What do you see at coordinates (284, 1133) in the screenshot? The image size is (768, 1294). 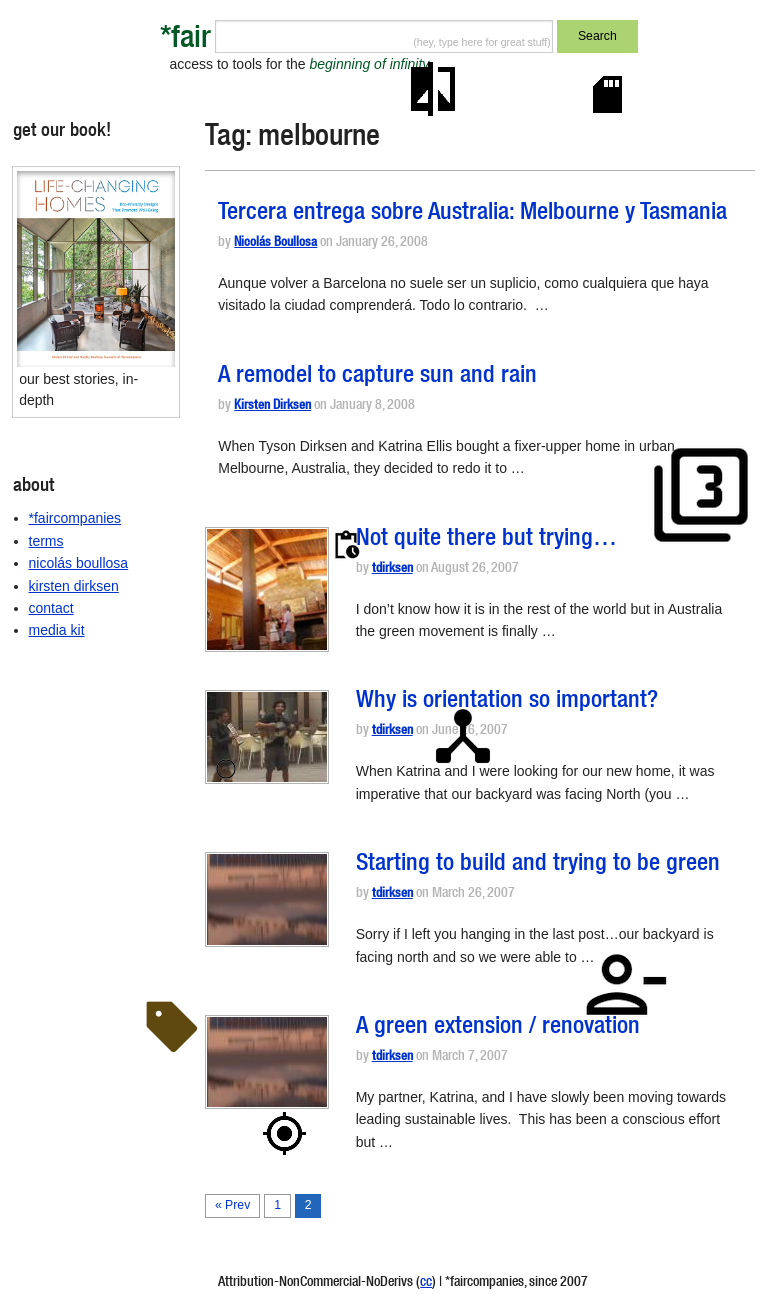 I see `indicates GPS location is locked and active` at bounding box center [284, 1133].